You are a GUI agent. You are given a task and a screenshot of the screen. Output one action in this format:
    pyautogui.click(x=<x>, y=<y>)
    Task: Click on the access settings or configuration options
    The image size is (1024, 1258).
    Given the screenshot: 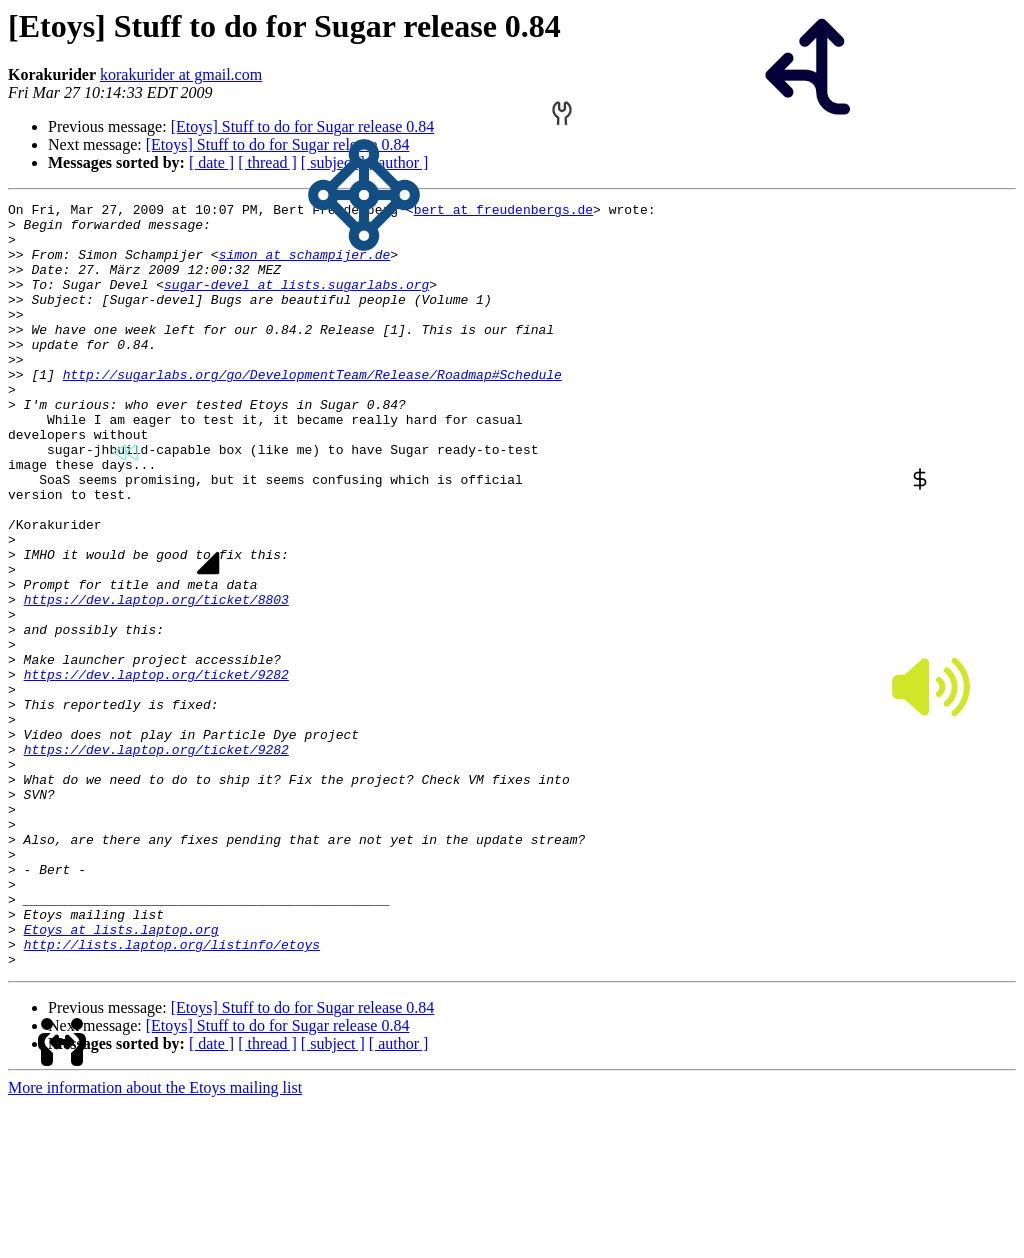 What is the action you would take?
    pyautogui.click(x=562, y=113)
    